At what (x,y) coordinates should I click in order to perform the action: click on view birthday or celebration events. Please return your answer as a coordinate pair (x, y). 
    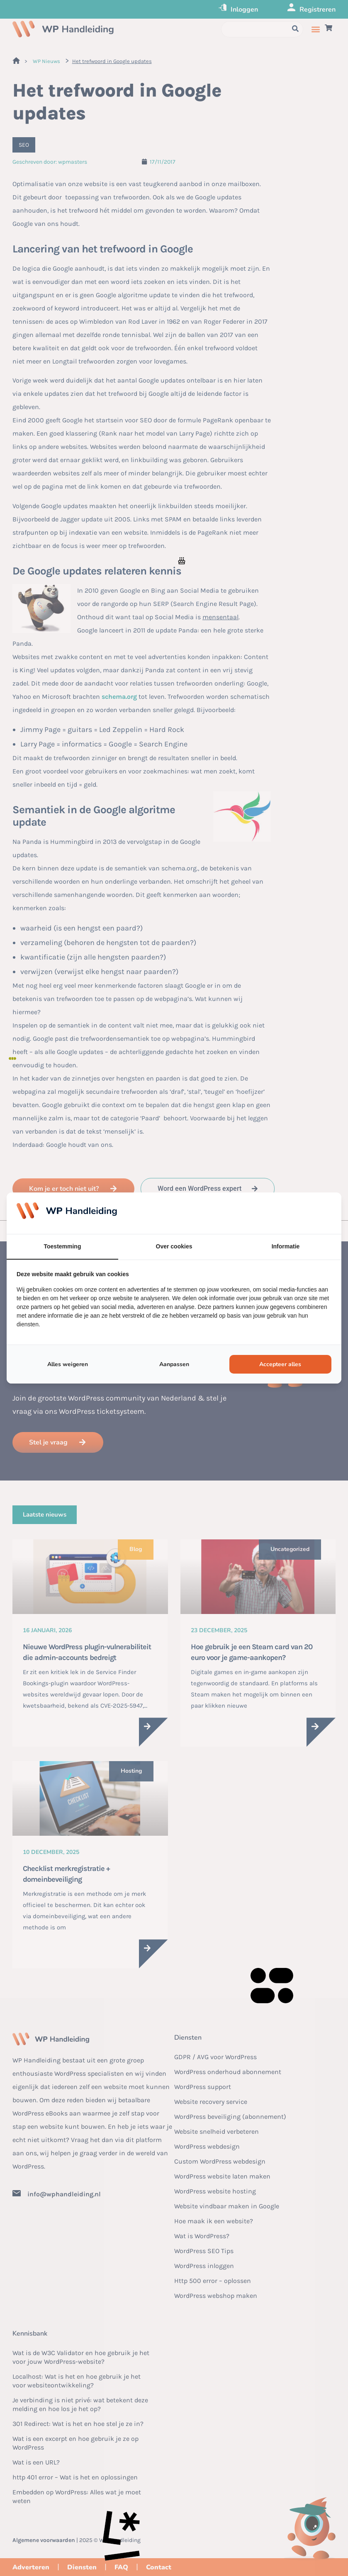
    Looking at the image, I should click on (182, 561).